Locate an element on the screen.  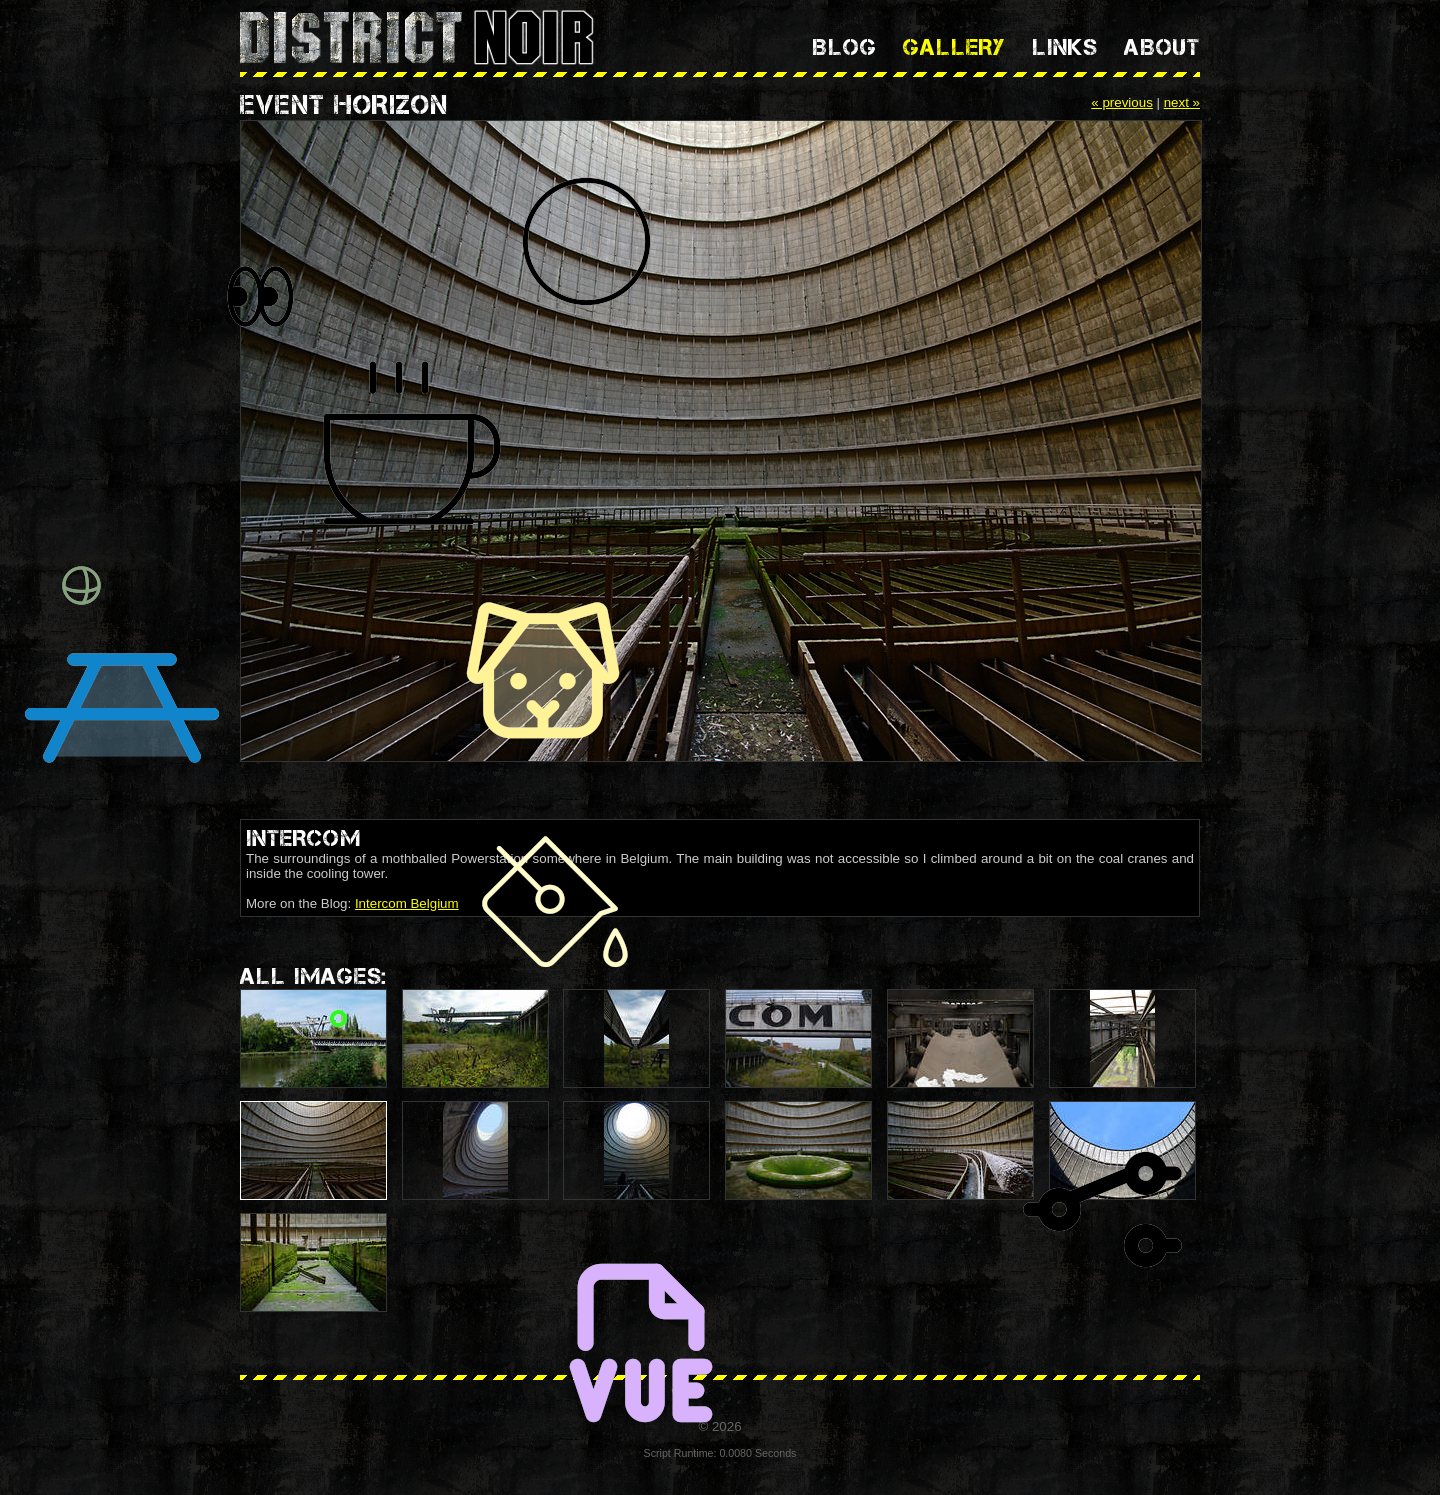
unselected radio button or checkbox option is located at coordinates (586, 241).